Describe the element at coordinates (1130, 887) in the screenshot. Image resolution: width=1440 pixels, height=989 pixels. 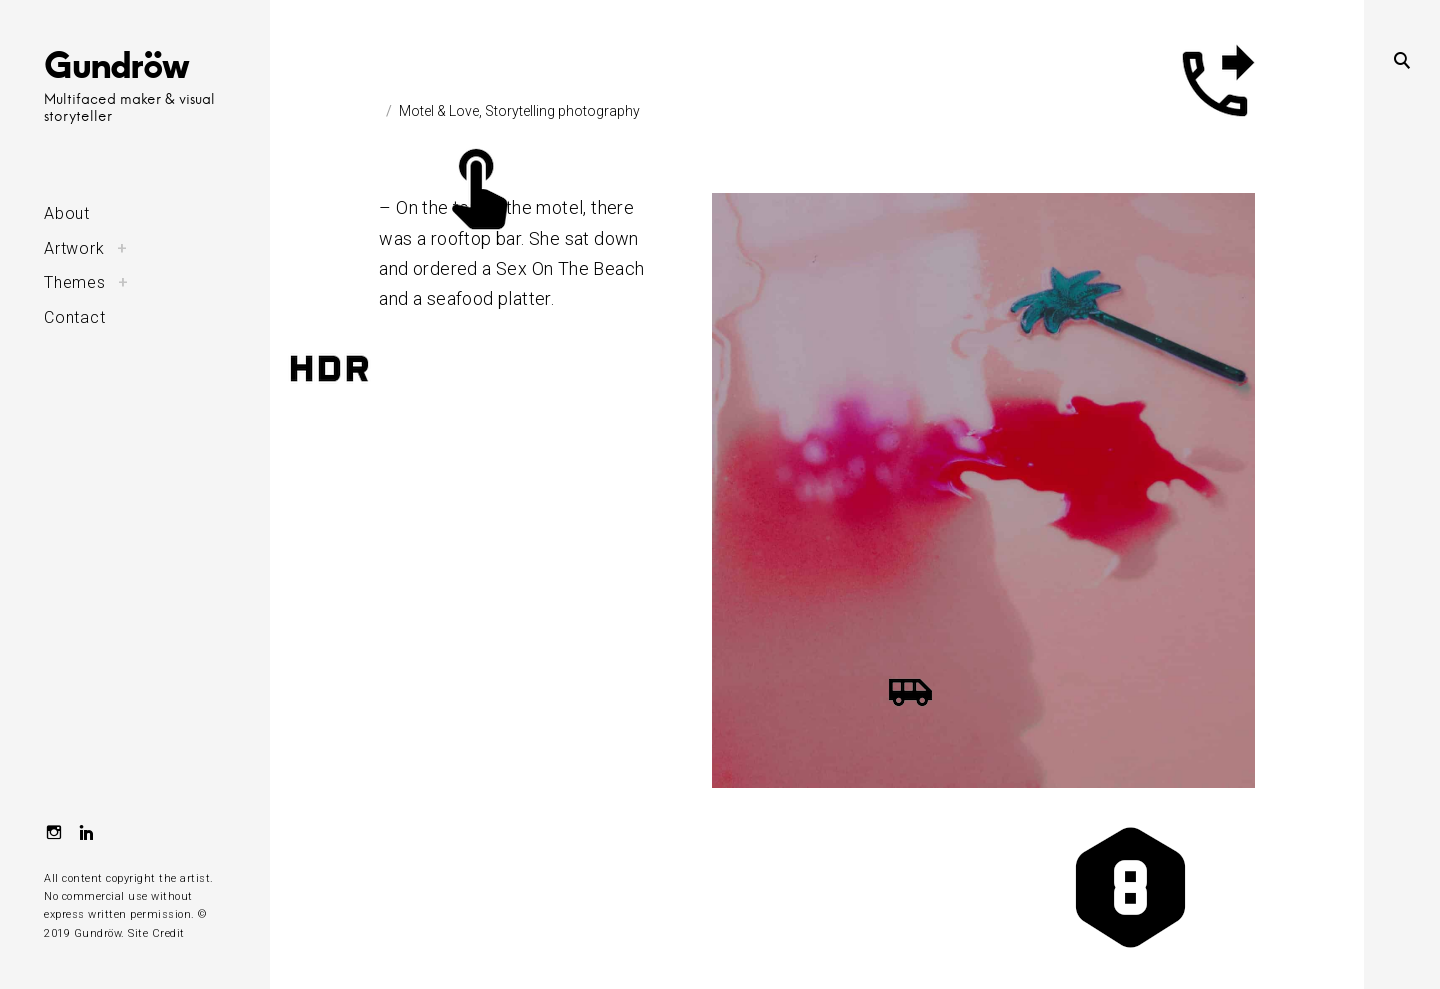
I see `indicates step 8 in a multi-step process` at that location.